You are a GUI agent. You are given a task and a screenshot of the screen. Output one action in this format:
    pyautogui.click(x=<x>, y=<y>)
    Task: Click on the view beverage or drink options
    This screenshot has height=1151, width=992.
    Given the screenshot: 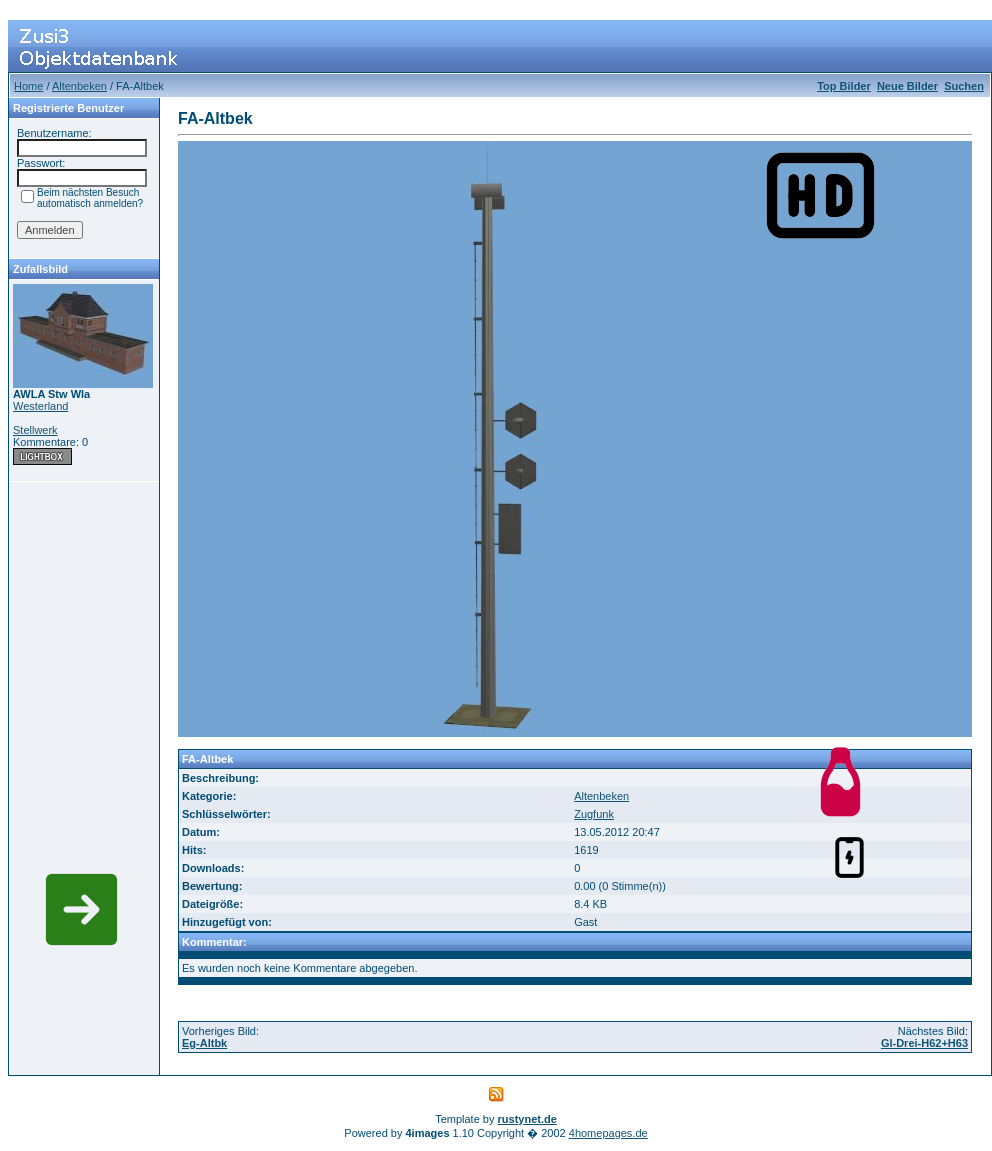 What is the action you would take?
    pyautogui.click(x=840, y=783)
    